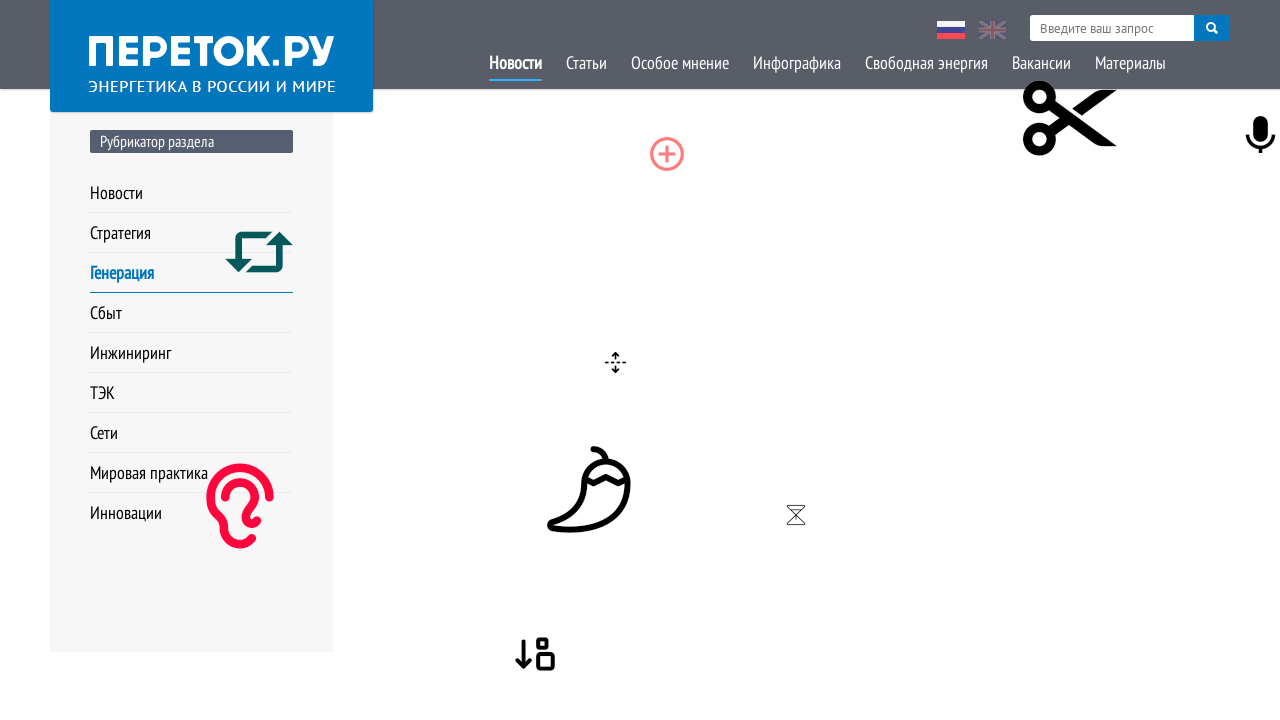 The image size is (1280, 720). What do you see at coordinates (534, 654) in the screenshot?
I see `sort items from smallest to largest` at bounding box center [534, 654].